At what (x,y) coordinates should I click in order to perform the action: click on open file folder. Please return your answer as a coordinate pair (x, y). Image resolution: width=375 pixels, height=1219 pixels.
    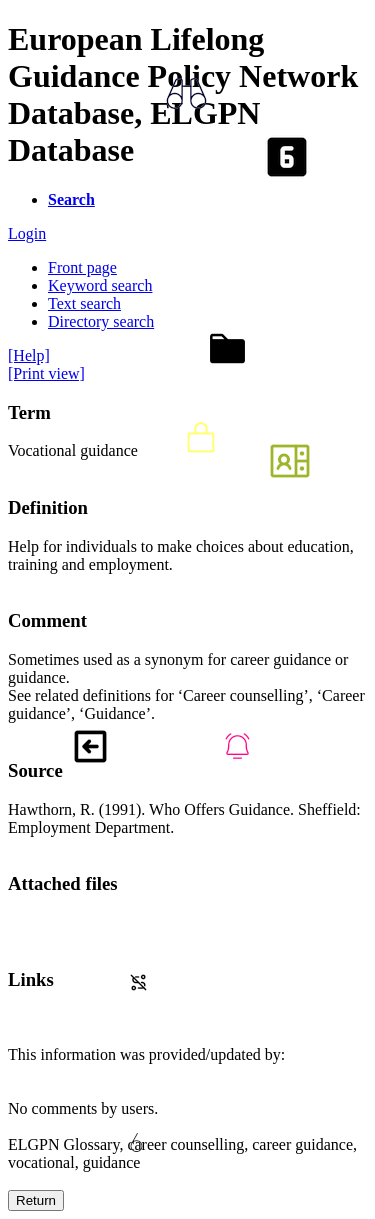
    Looking at the image, I should click on (227, 348).